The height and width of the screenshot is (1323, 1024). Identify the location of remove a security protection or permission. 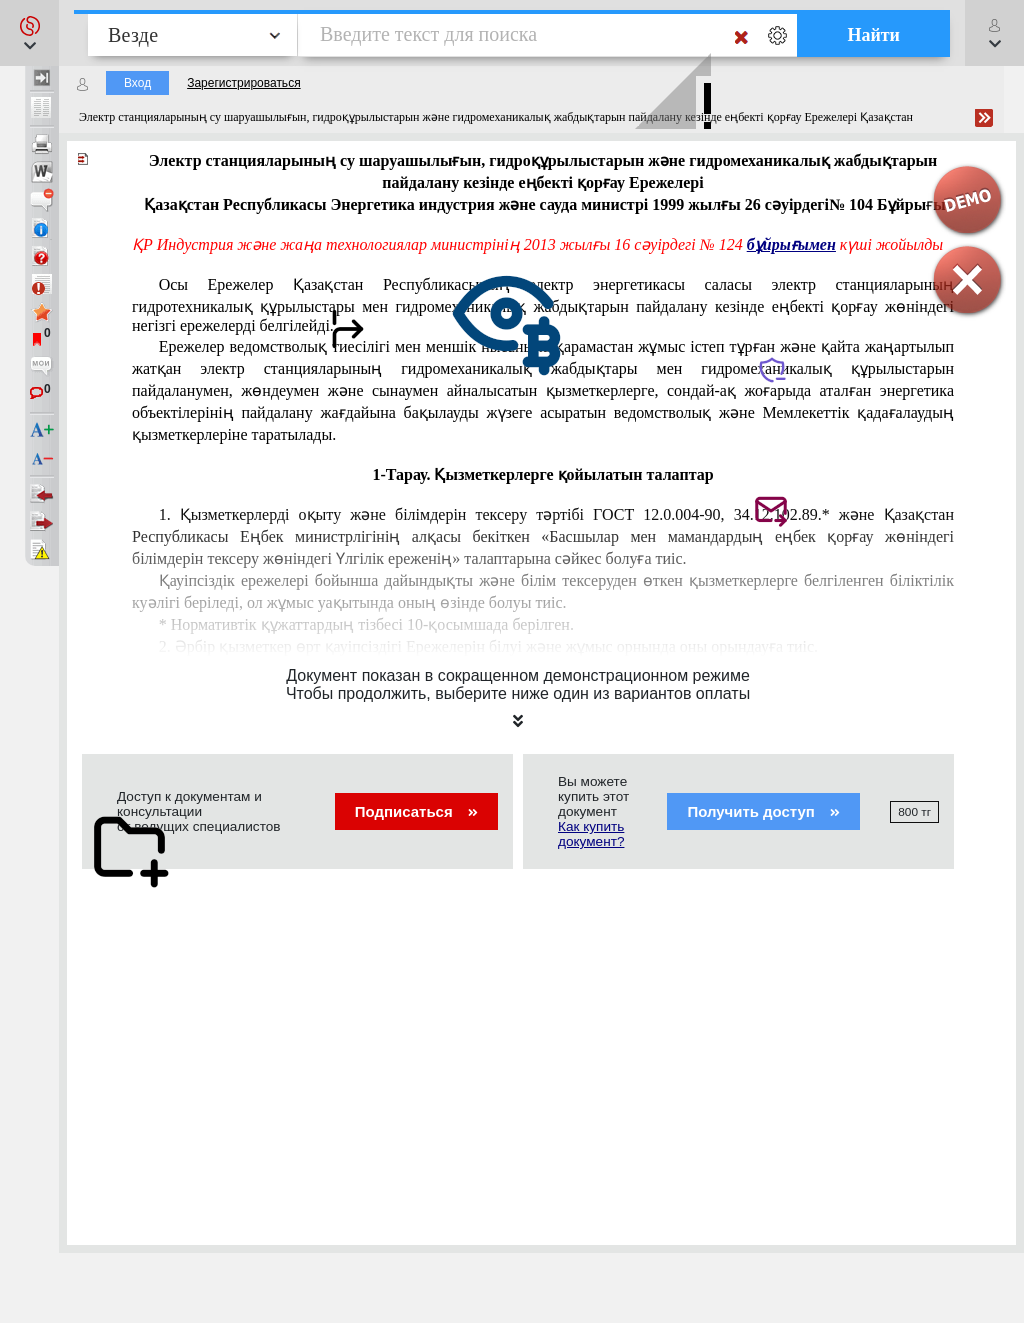
(772, 370).